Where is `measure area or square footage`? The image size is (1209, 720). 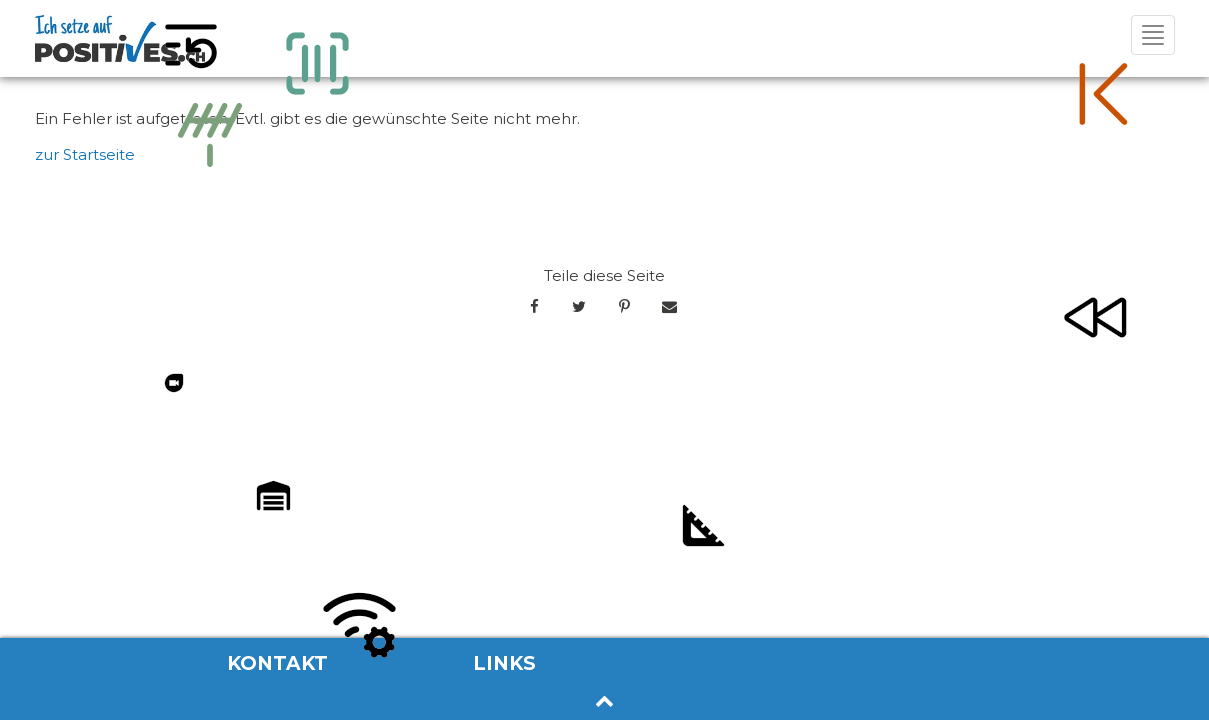 measure area or square footage is located at coordinates (704, 524).